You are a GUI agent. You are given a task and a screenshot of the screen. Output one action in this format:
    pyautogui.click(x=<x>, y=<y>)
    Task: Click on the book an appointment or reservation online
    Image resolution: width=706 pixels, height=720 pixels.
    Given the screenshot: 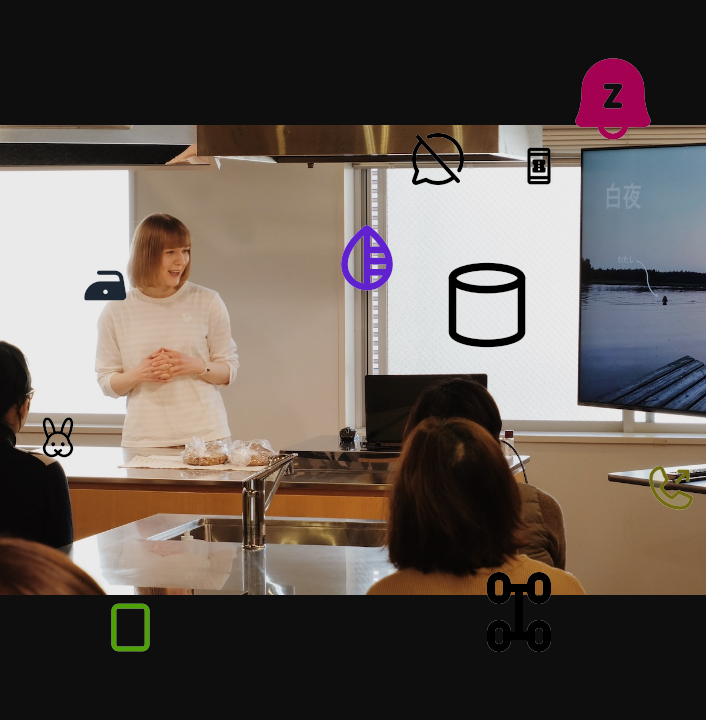 What is the action you would take?
    pyautogui.click(x=539, y=166)
    